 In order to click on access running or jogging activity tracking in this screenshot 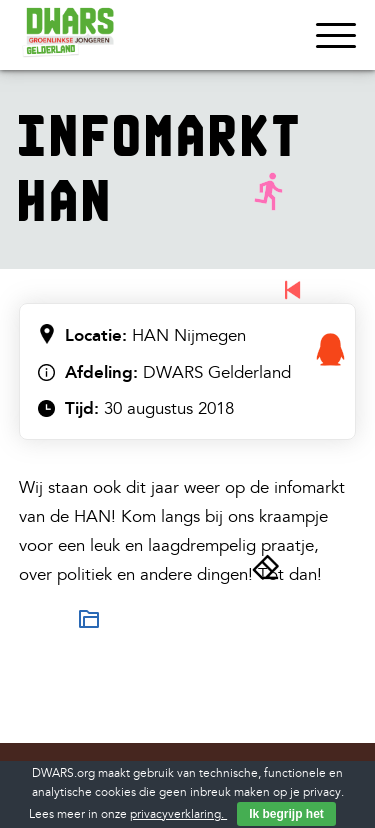, I will do `click(270, 191)`.